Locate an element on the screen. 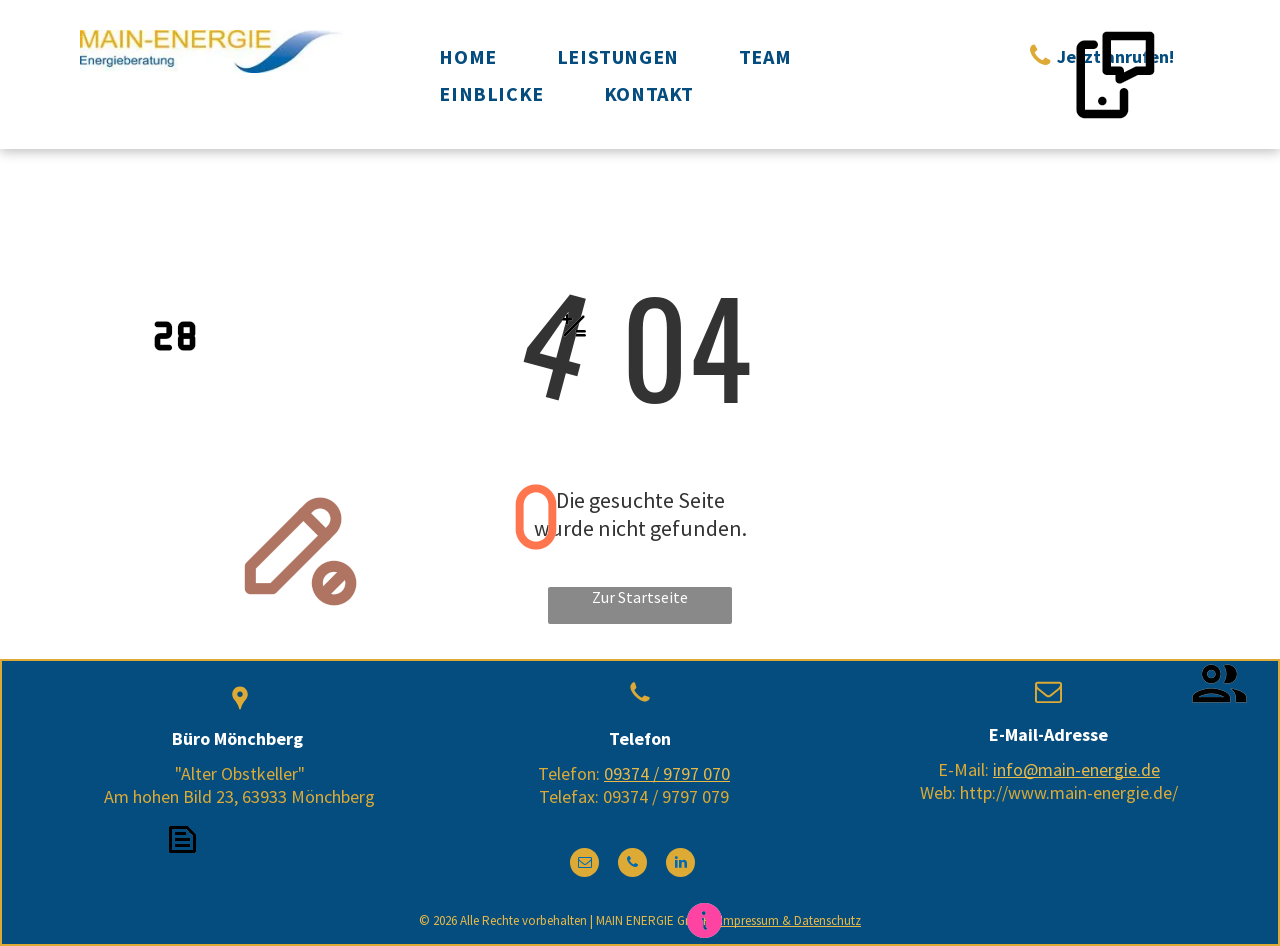  indicates day 28 on a calendar is located at coordinates (175, 336).